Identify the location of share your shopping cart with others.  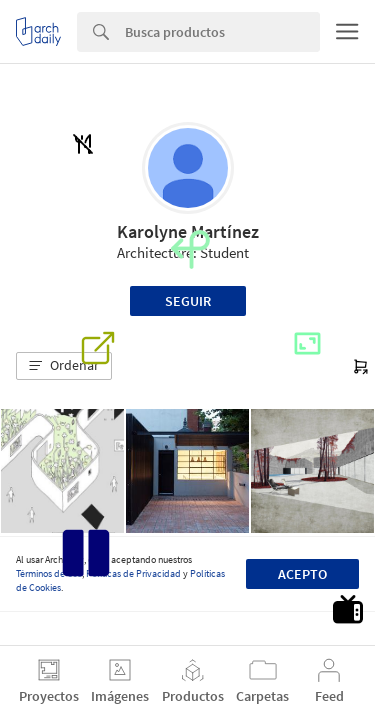
(360, 366).